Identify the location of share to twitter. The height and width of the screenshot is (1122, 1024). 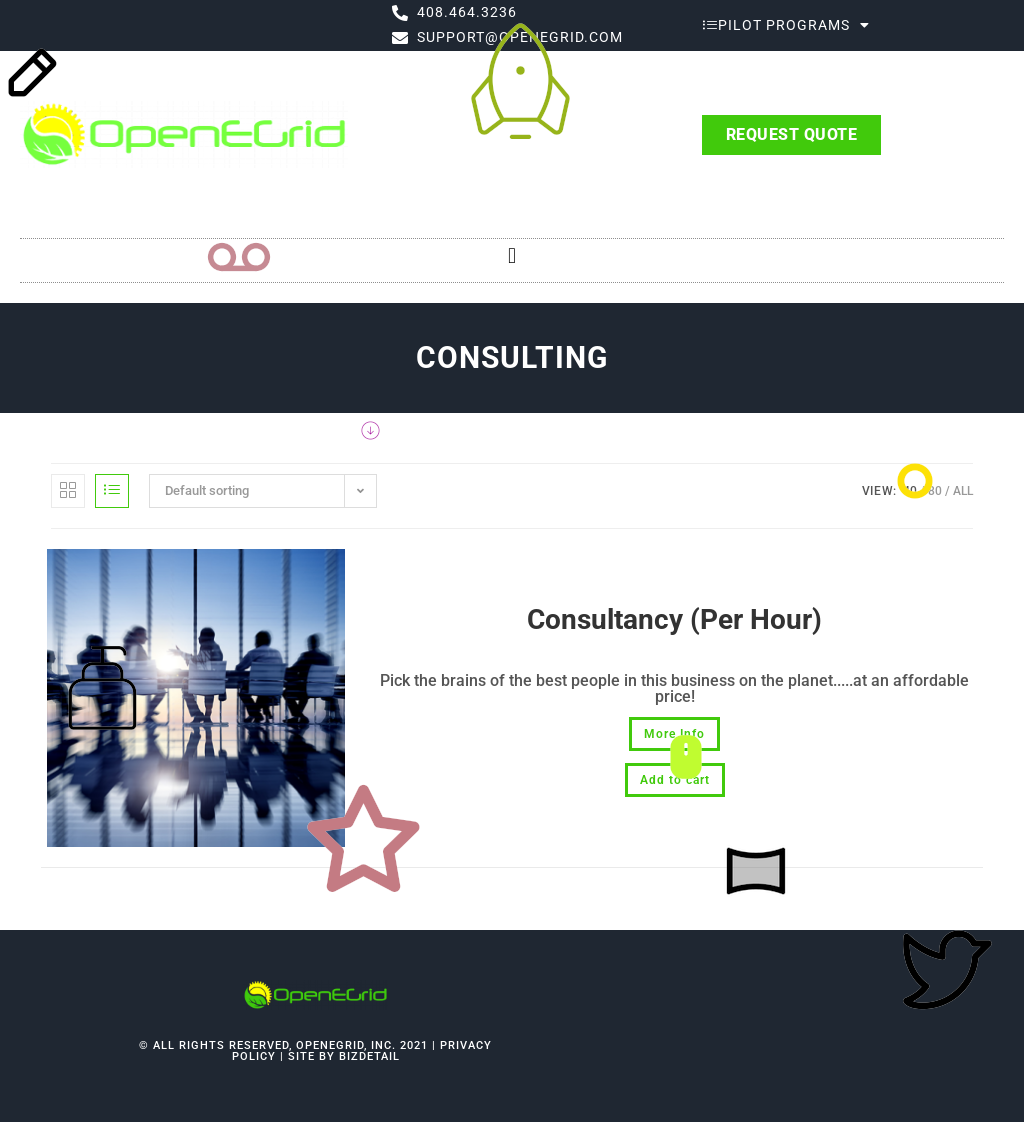
(942, 966).